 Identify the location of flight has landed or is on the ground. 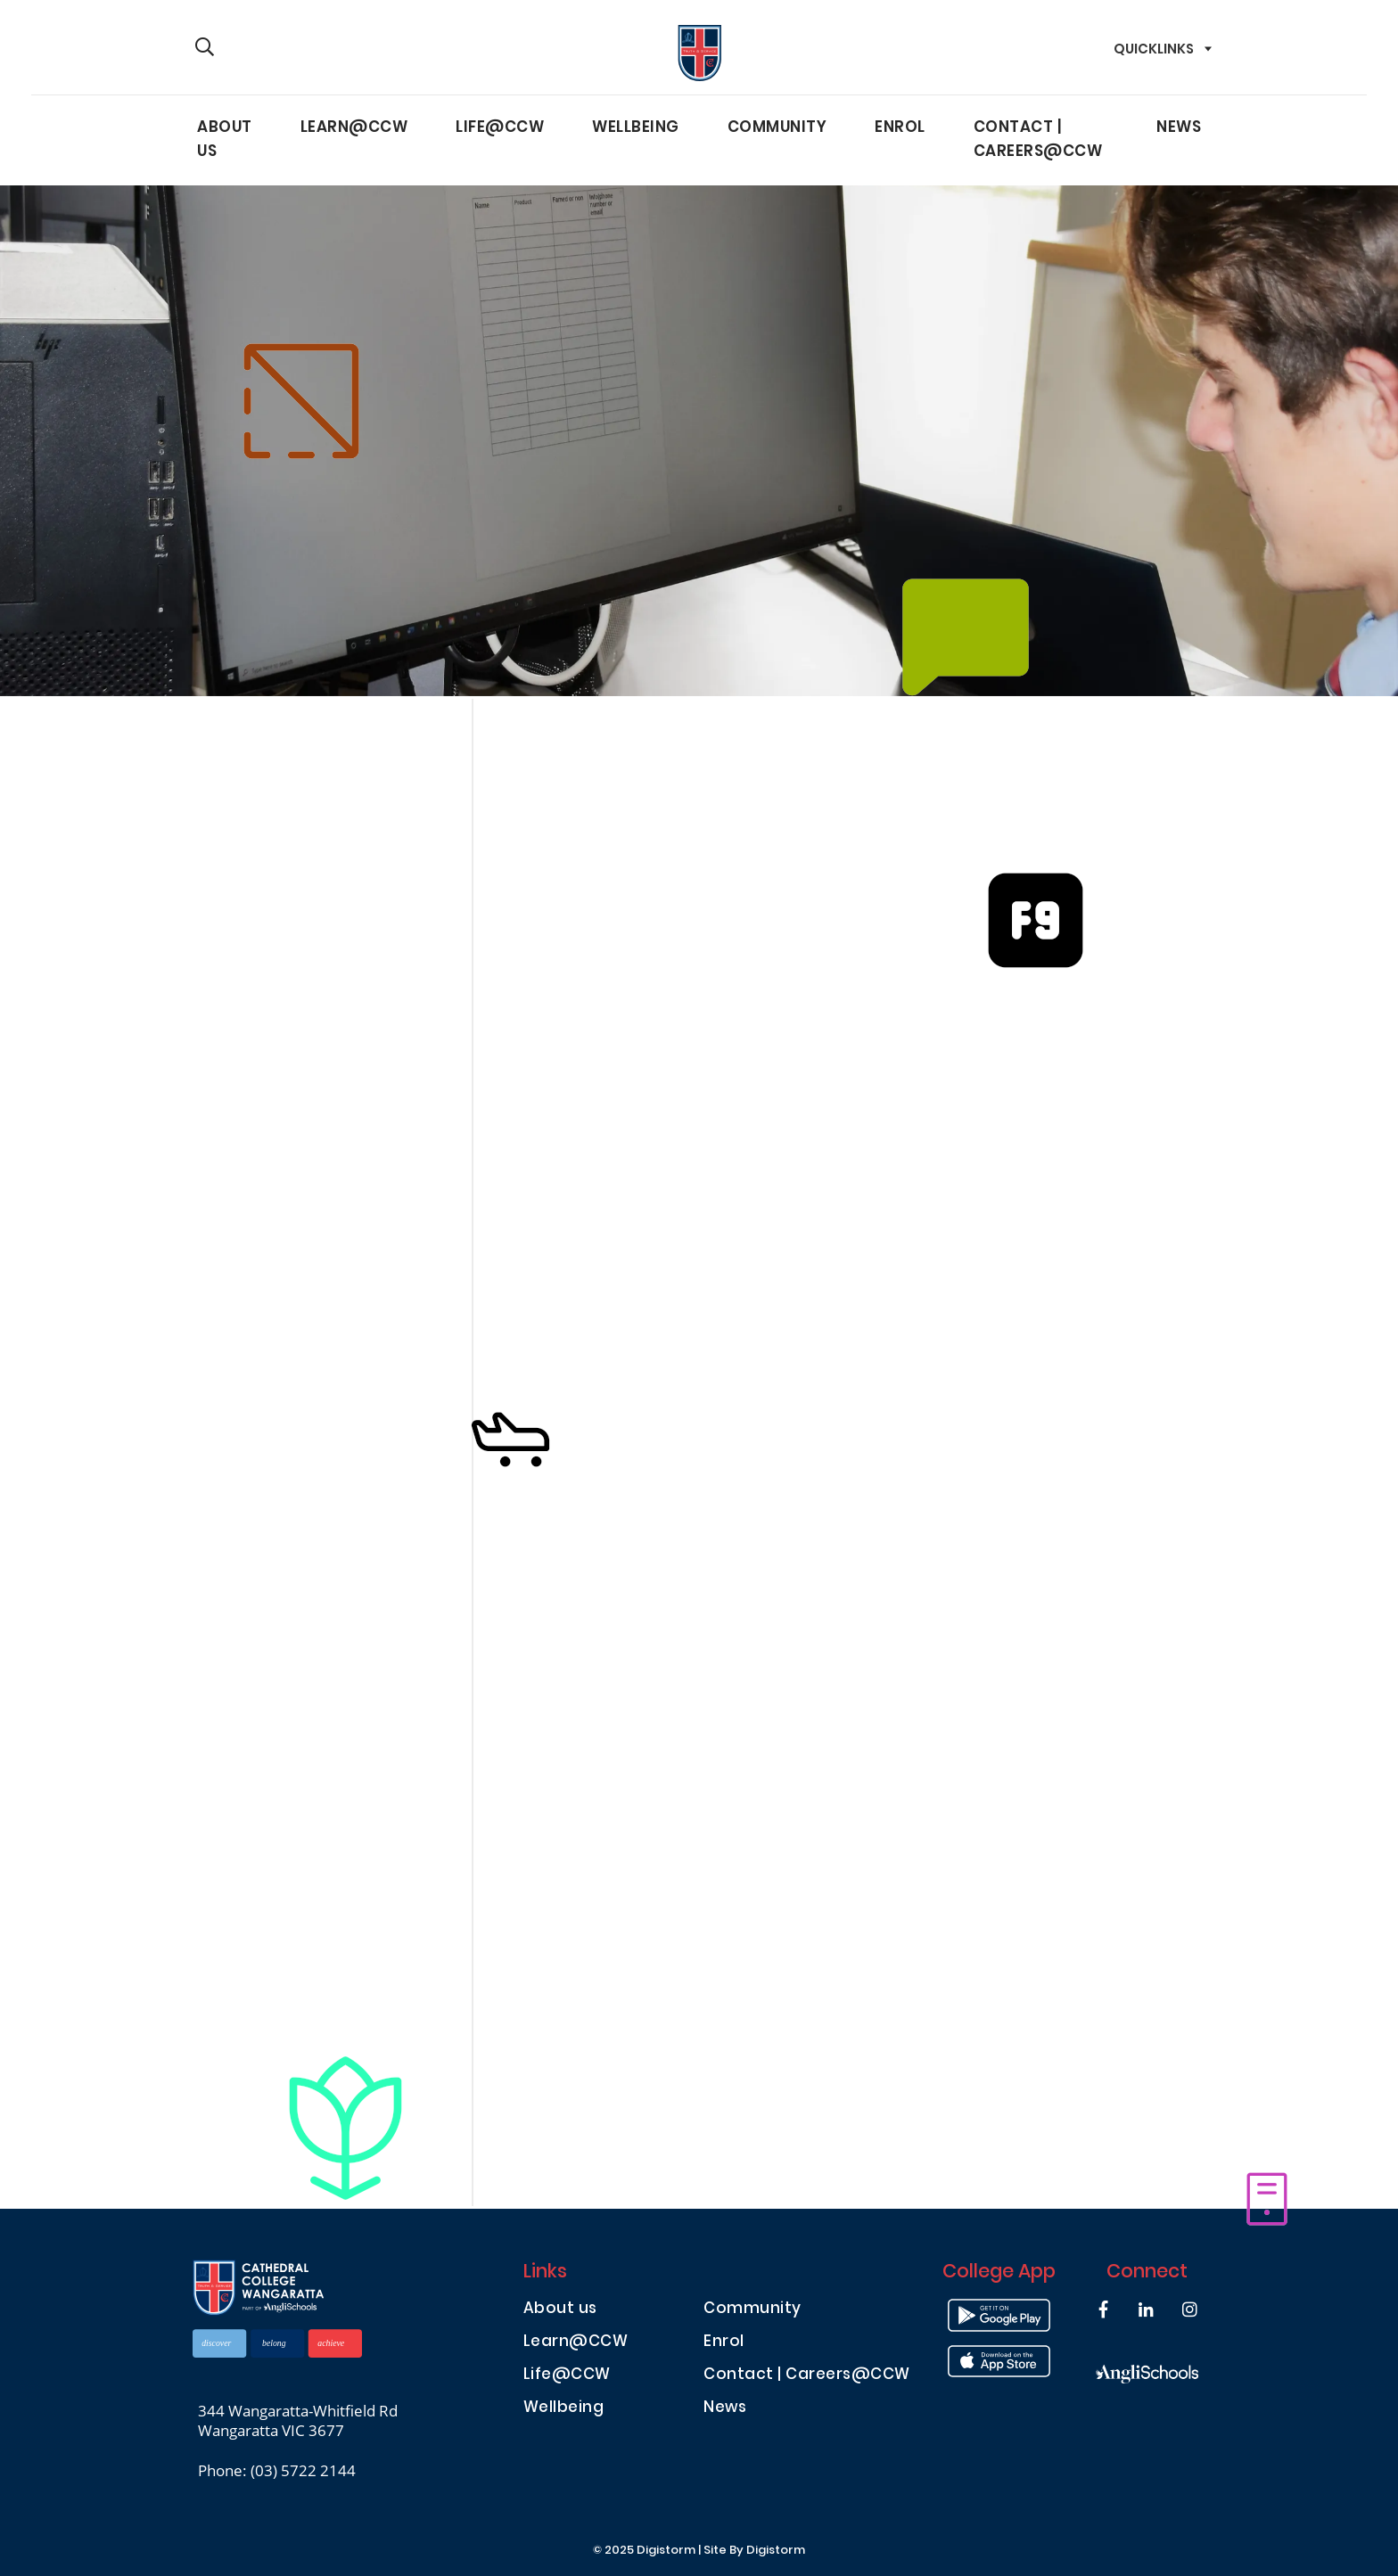
(510, 1438).